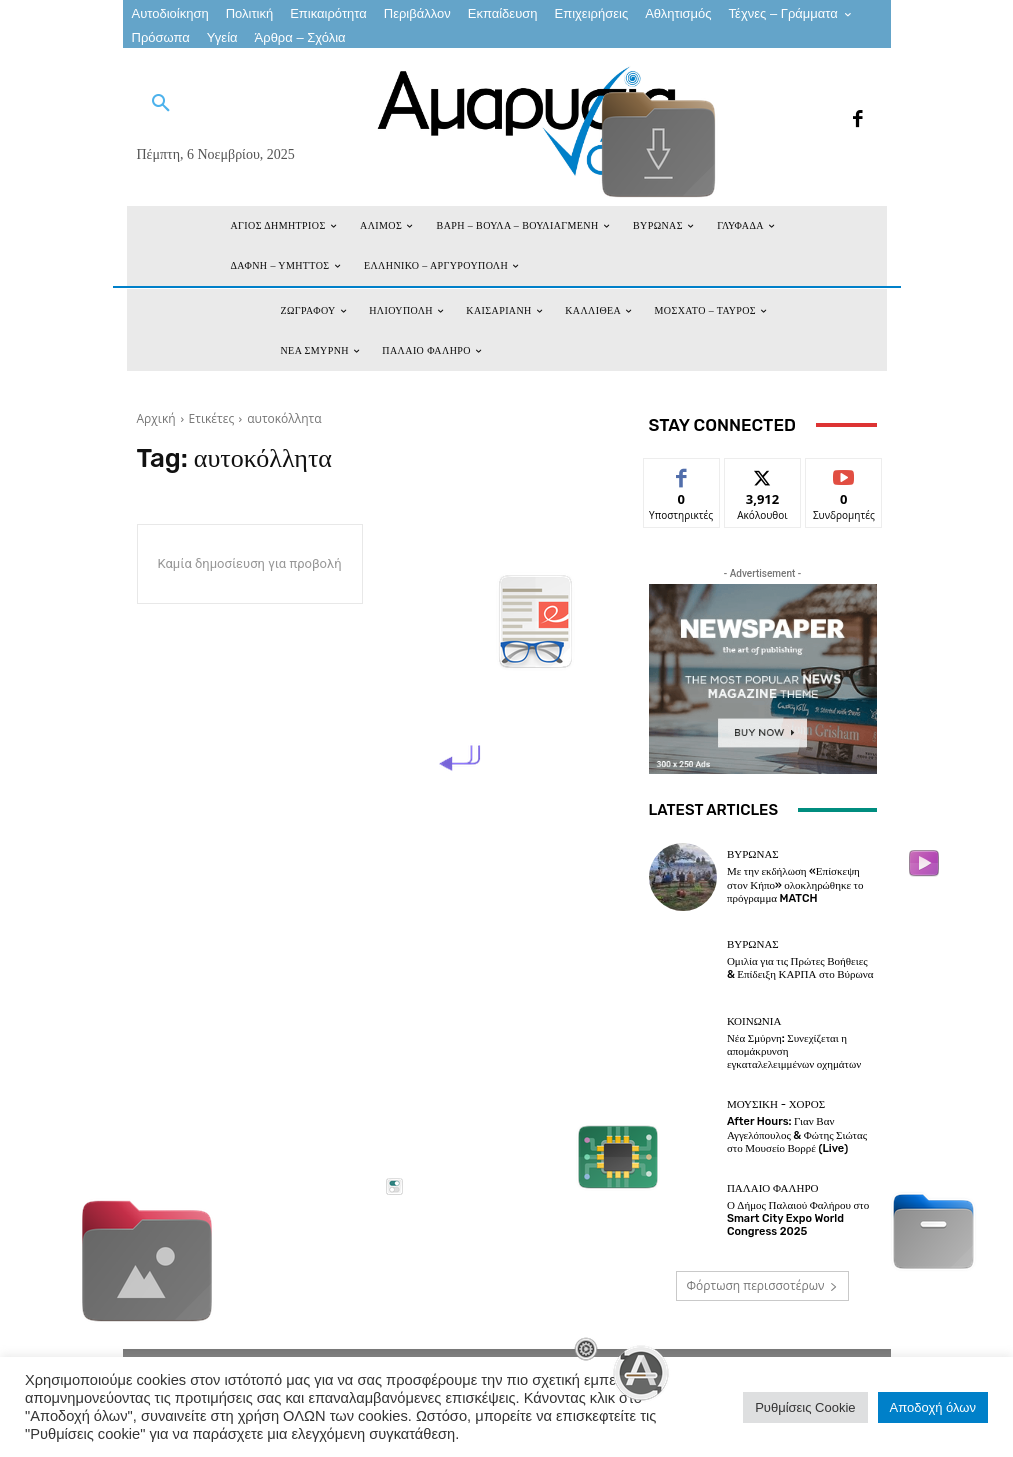 This screenshot has width=1013, height=1457. Describe the element at coordinates (924, 863) in the screenshot. I see `open the video player app` at that location.